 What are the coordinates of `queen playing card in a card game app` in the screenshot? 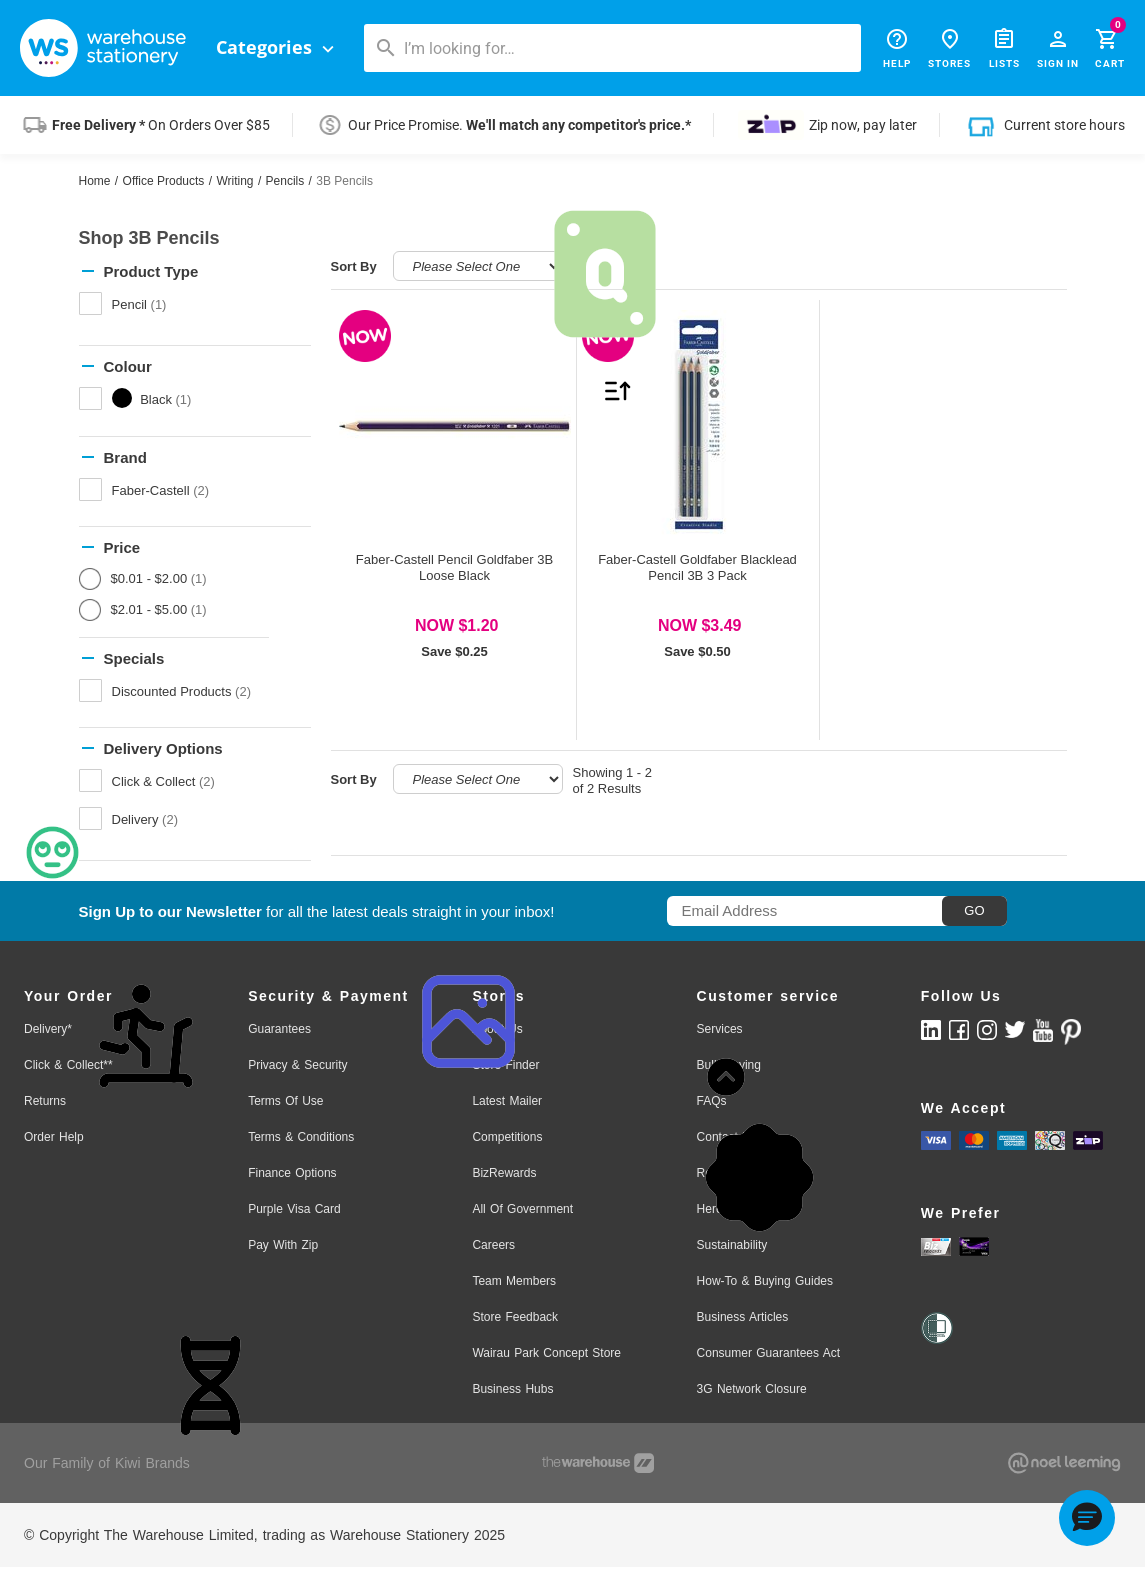 It's located at (605, 274).